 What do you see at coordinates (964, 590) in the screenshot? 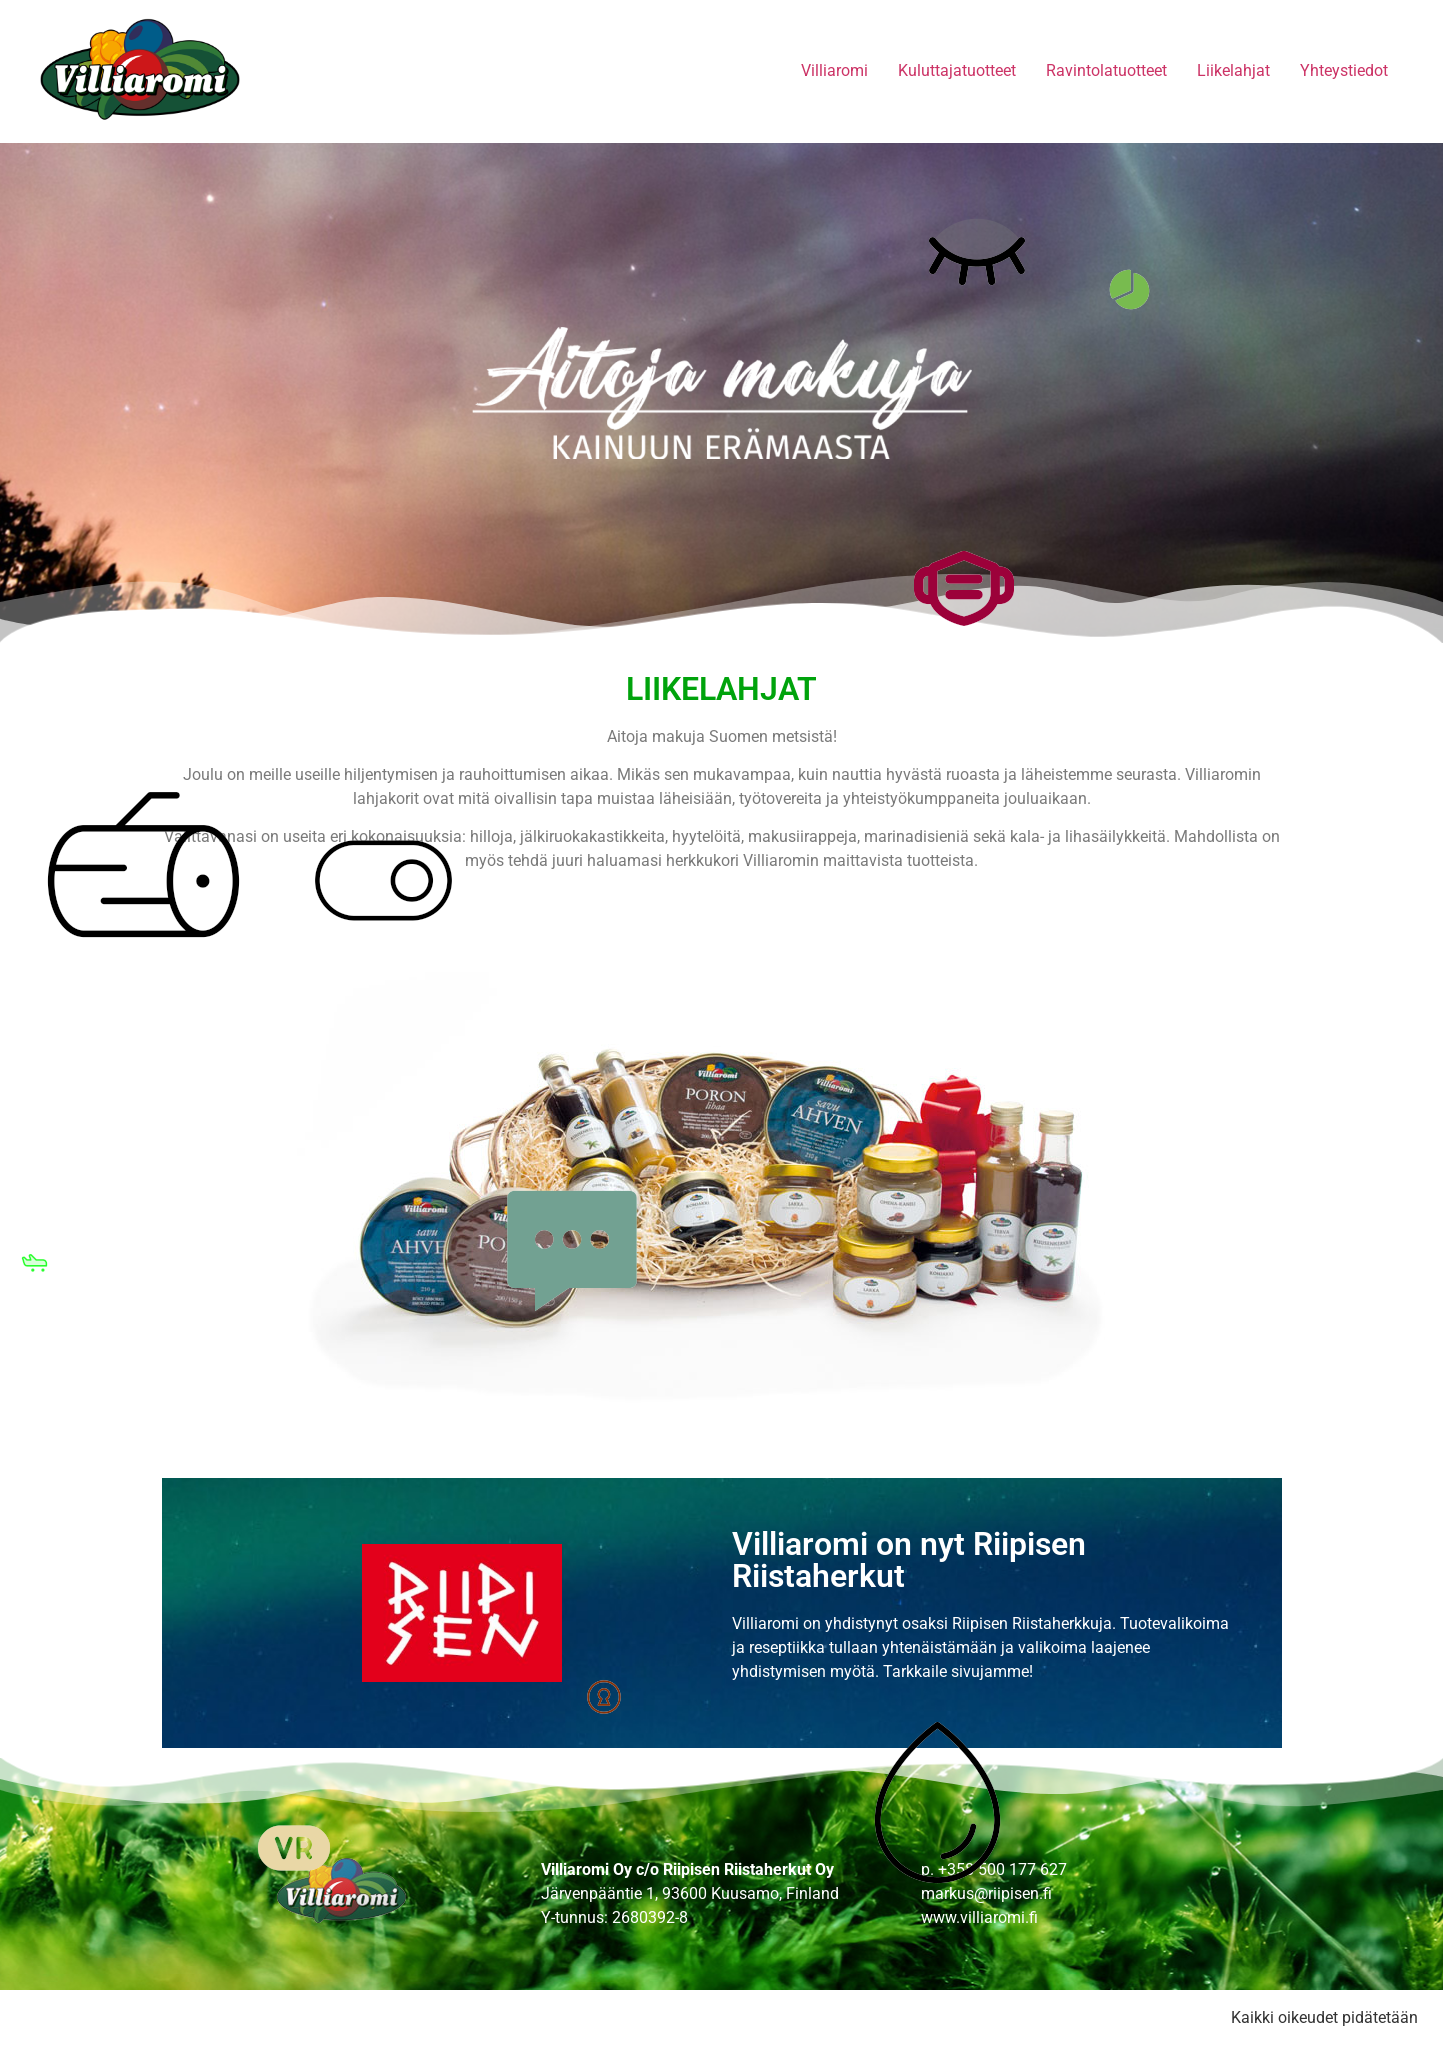
I see `indicates mask required or health safety guidelines` at bounding box center [964, 590].